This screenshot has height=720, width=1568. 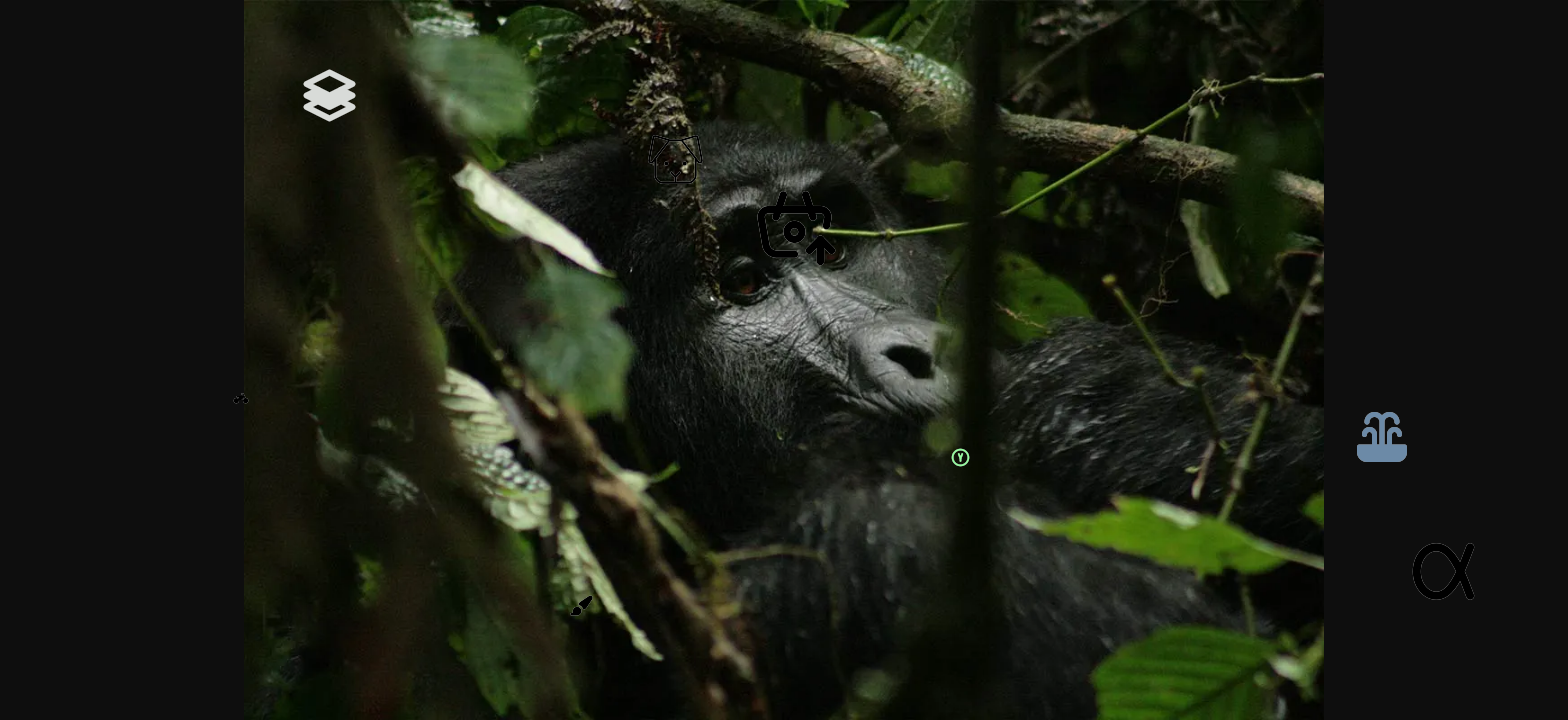 I want to click on view pet-related content or settings, so click(x=675, y=160).